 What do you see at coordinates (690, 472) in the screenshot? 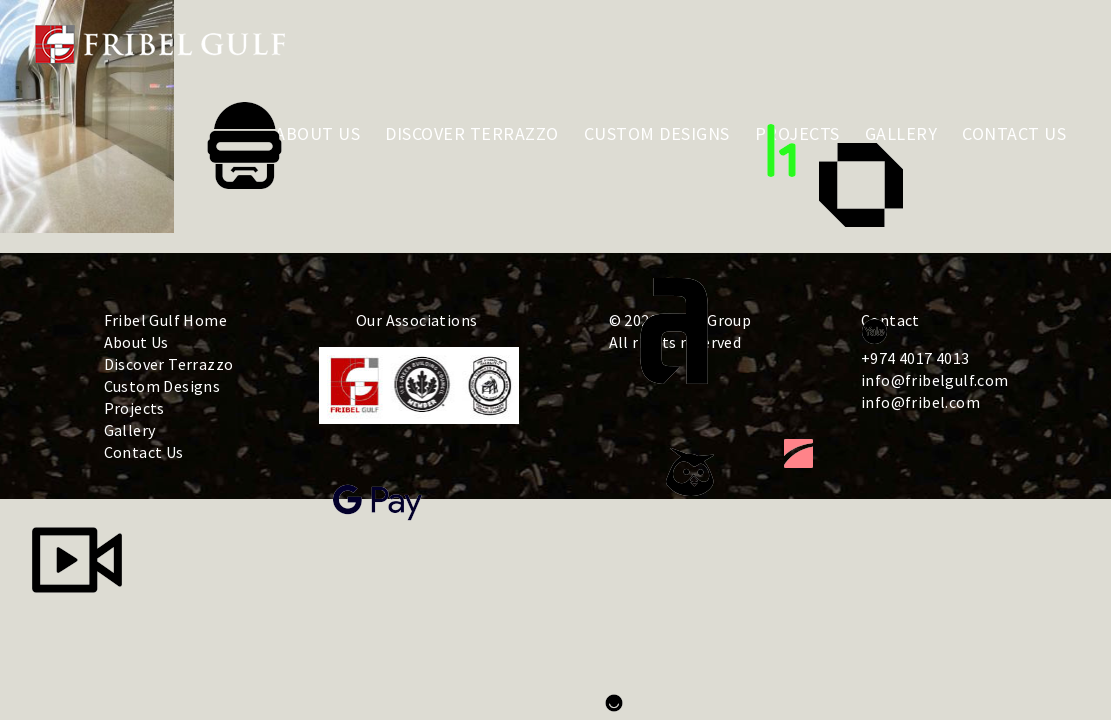
I see `open hootsuite social media management app` at bounding box center [690, 472].